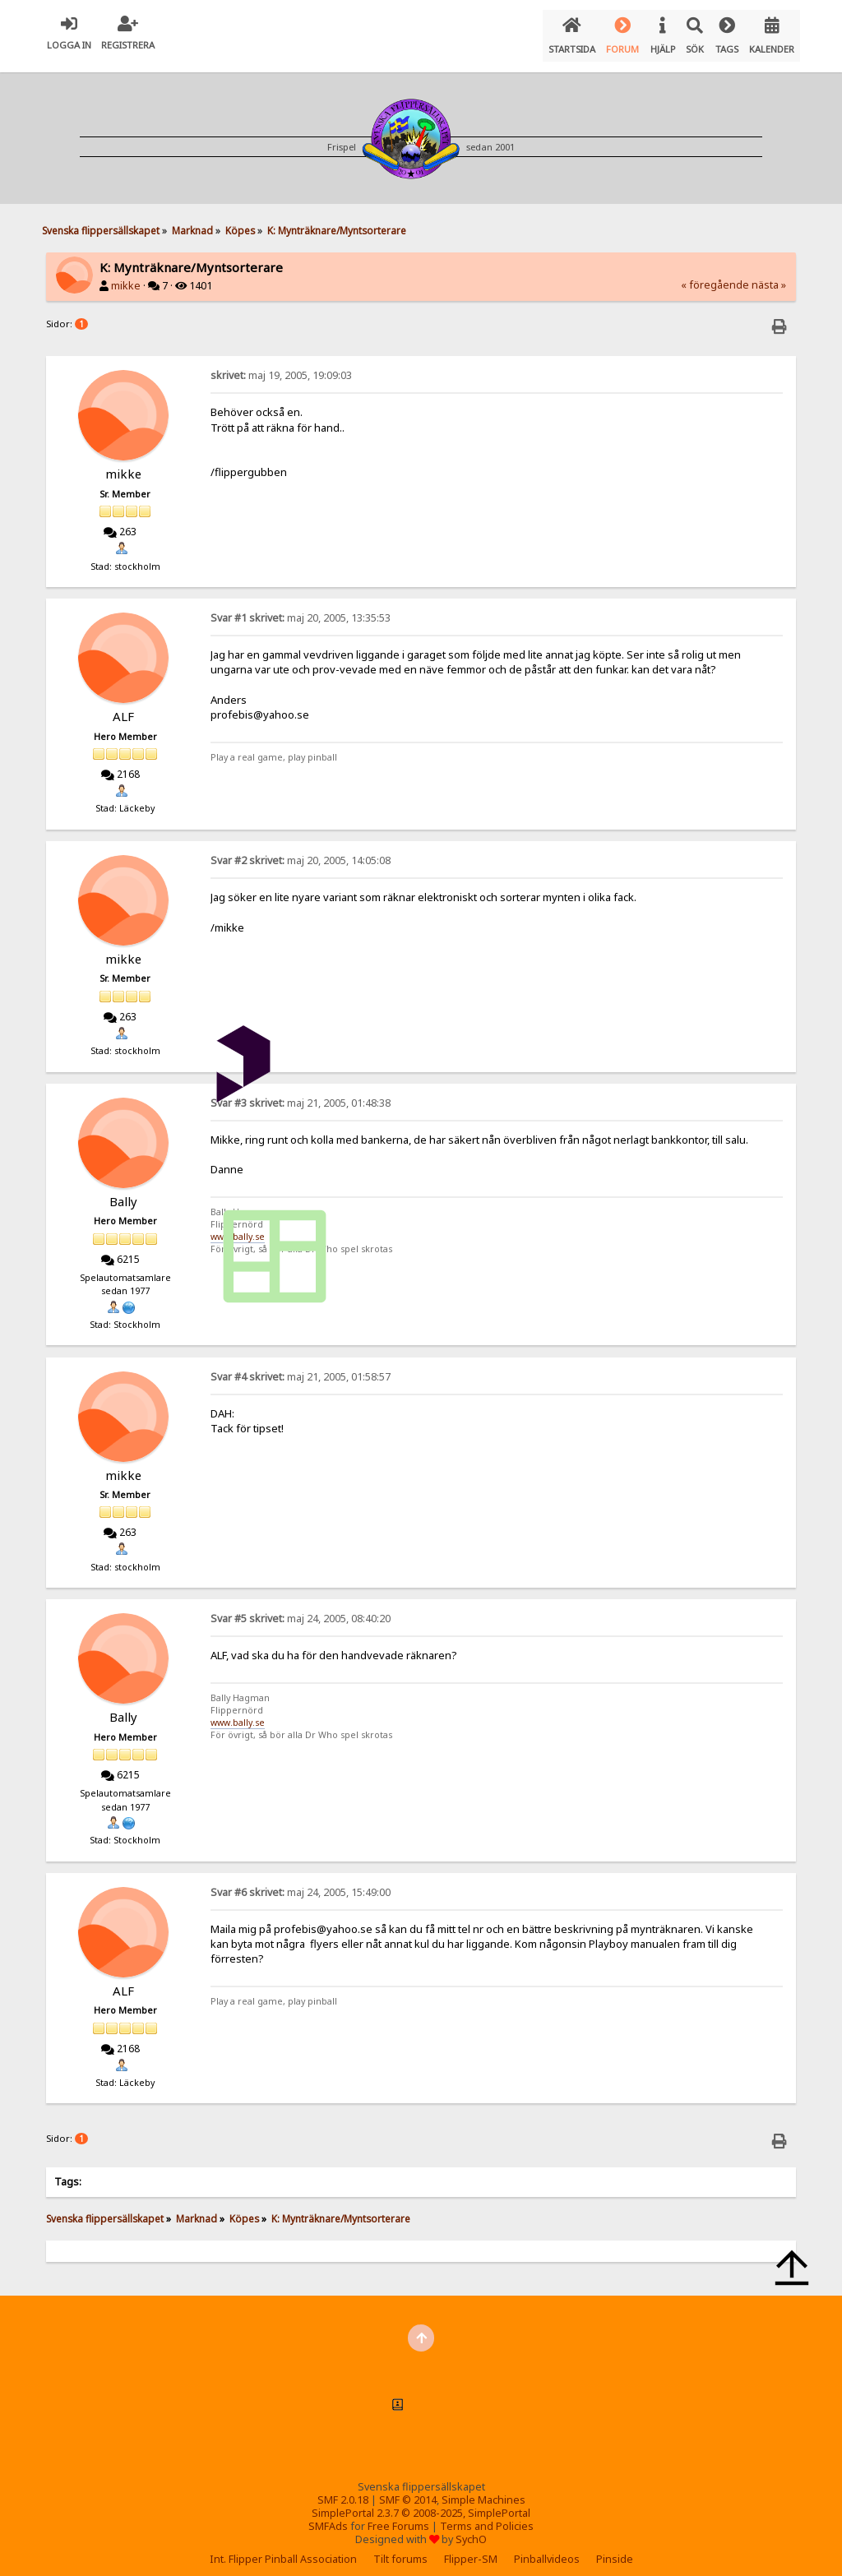 The width and height of the screenshot is (842, 2576). Describe the element at coordinates (397, 2404) in the screenshot. I see `open your contacts book` at that location.